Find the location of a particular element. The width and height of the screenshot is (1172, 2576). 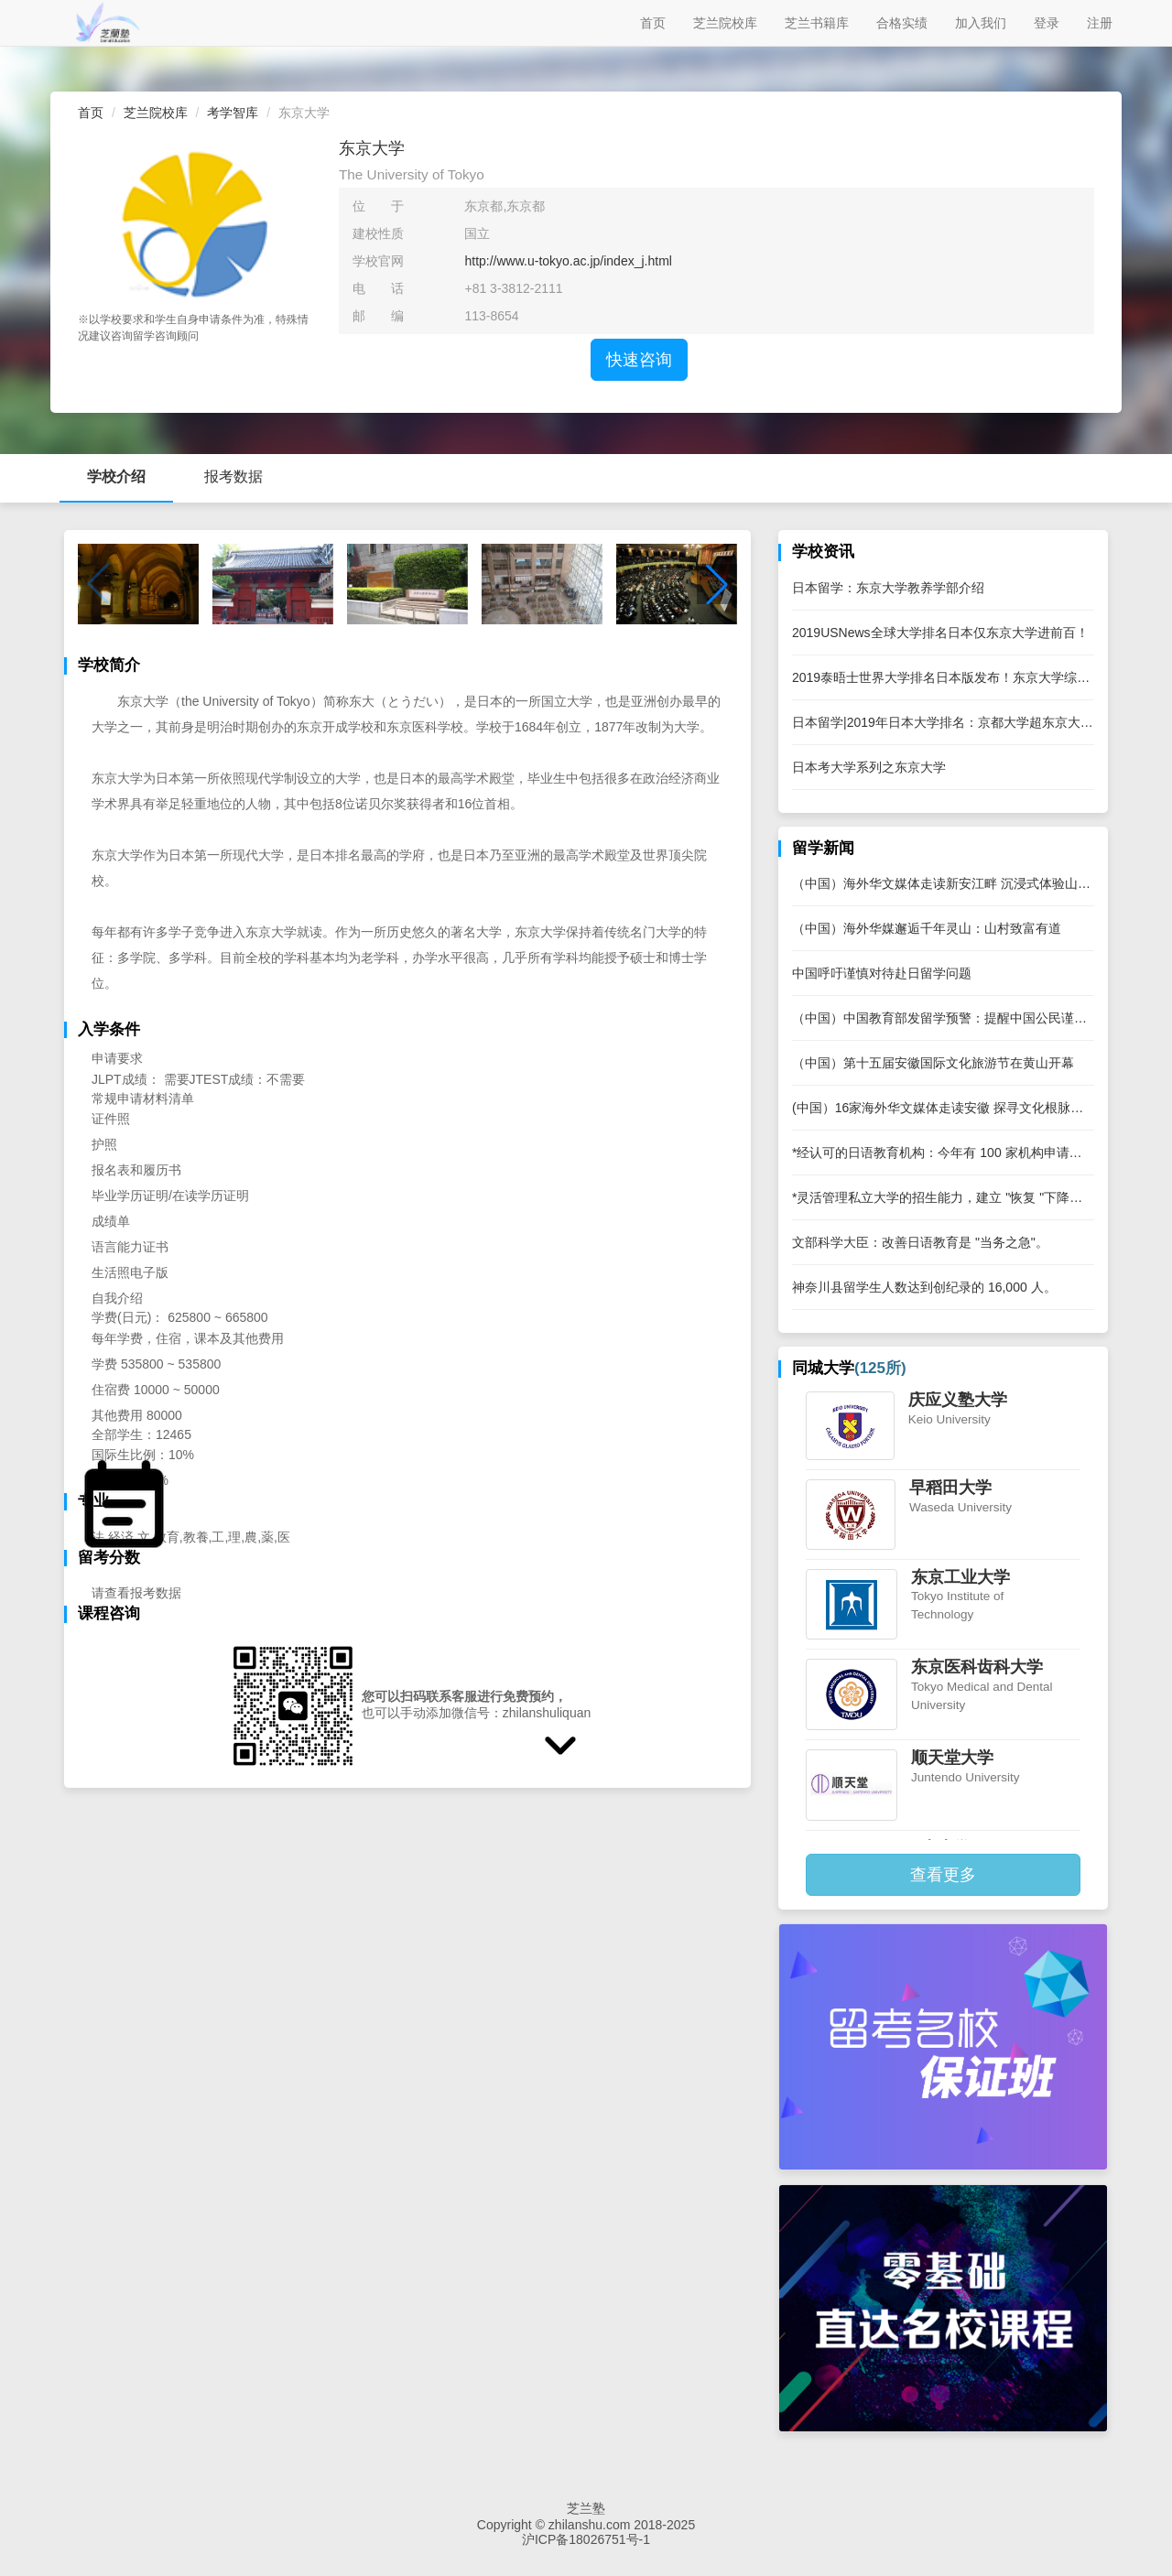

view event details or notes is located at coordinates (124, 1508).